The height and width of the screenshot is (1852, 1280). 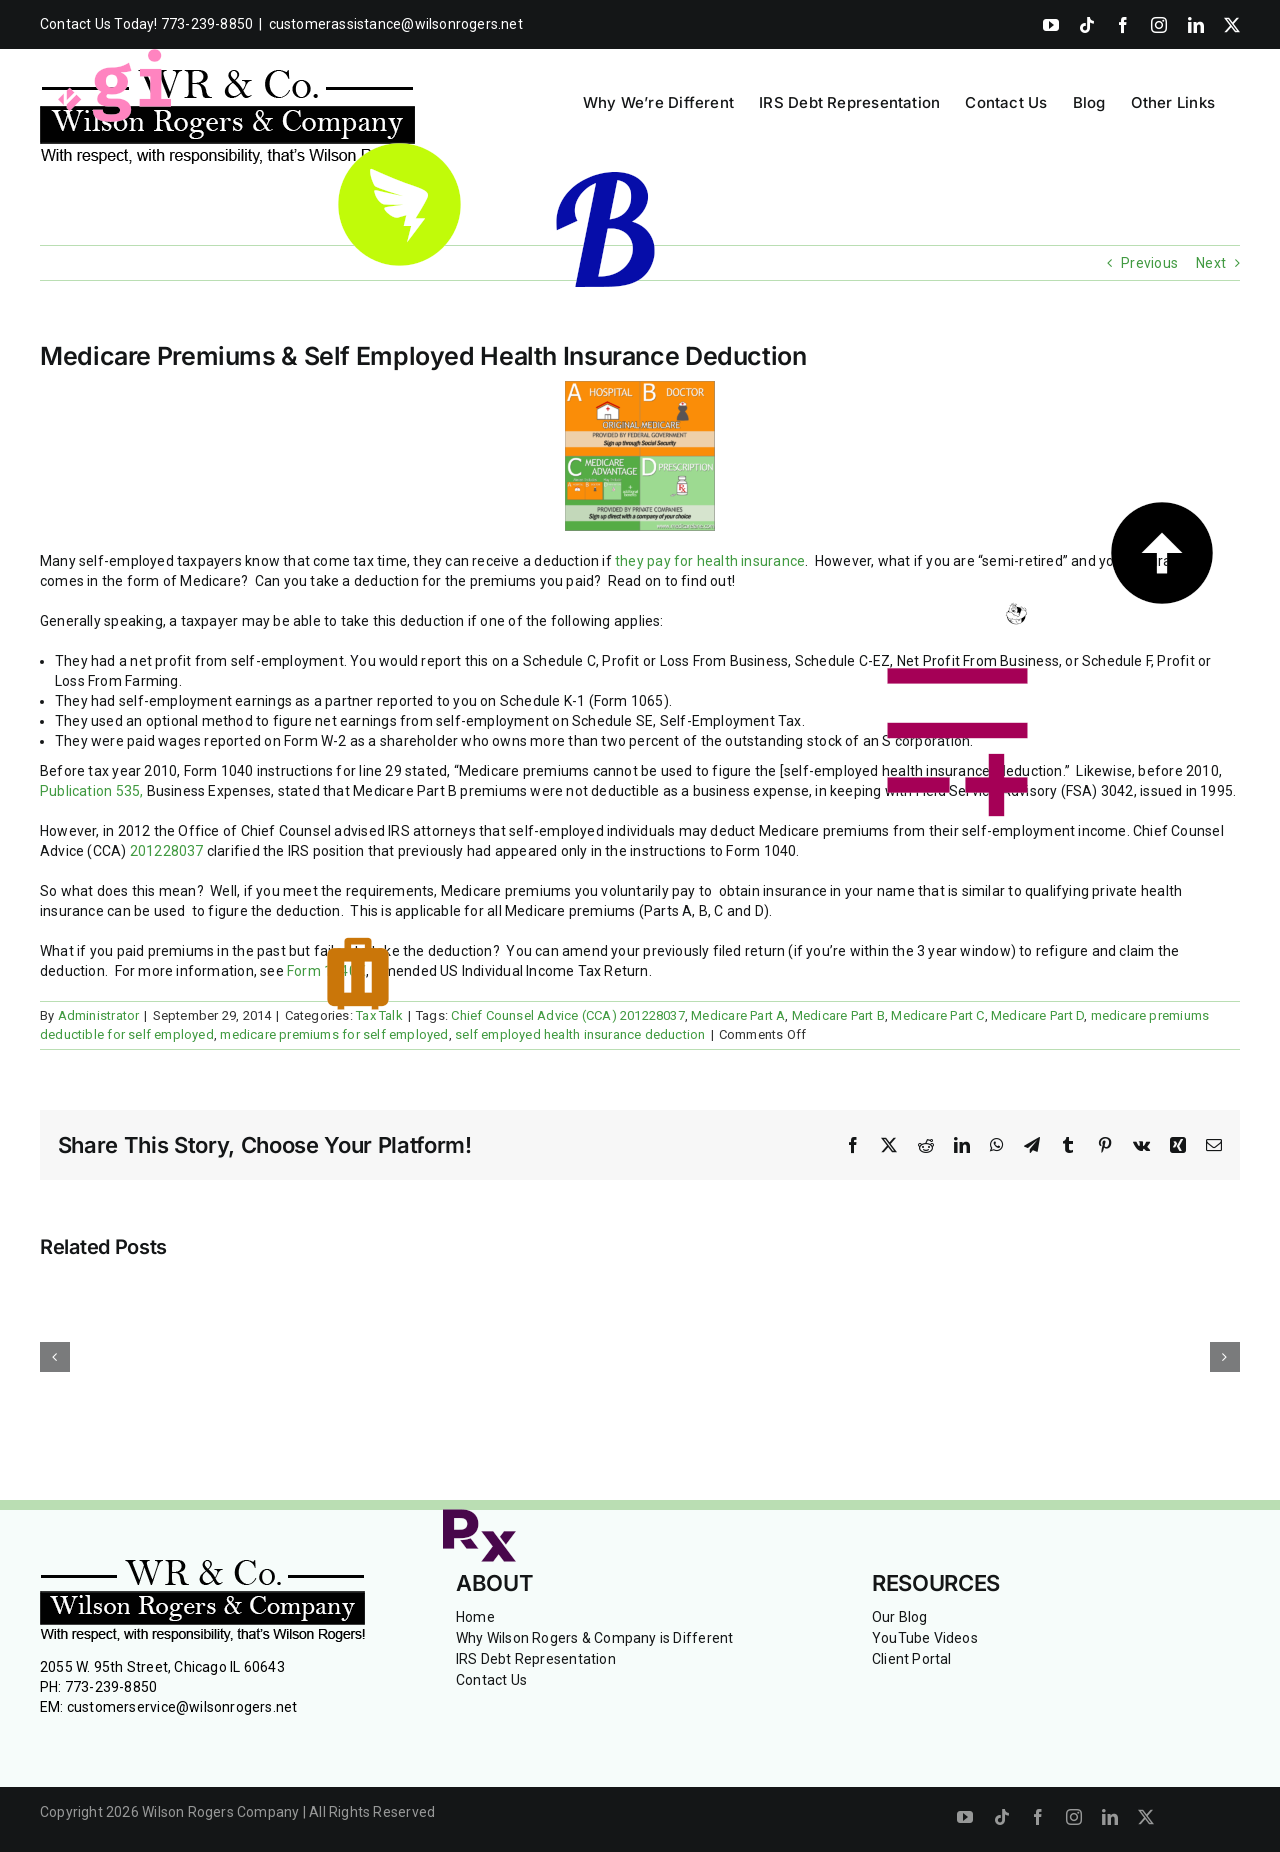 I want to click on open DingTalk messaging app, so click(x=399, y=204).